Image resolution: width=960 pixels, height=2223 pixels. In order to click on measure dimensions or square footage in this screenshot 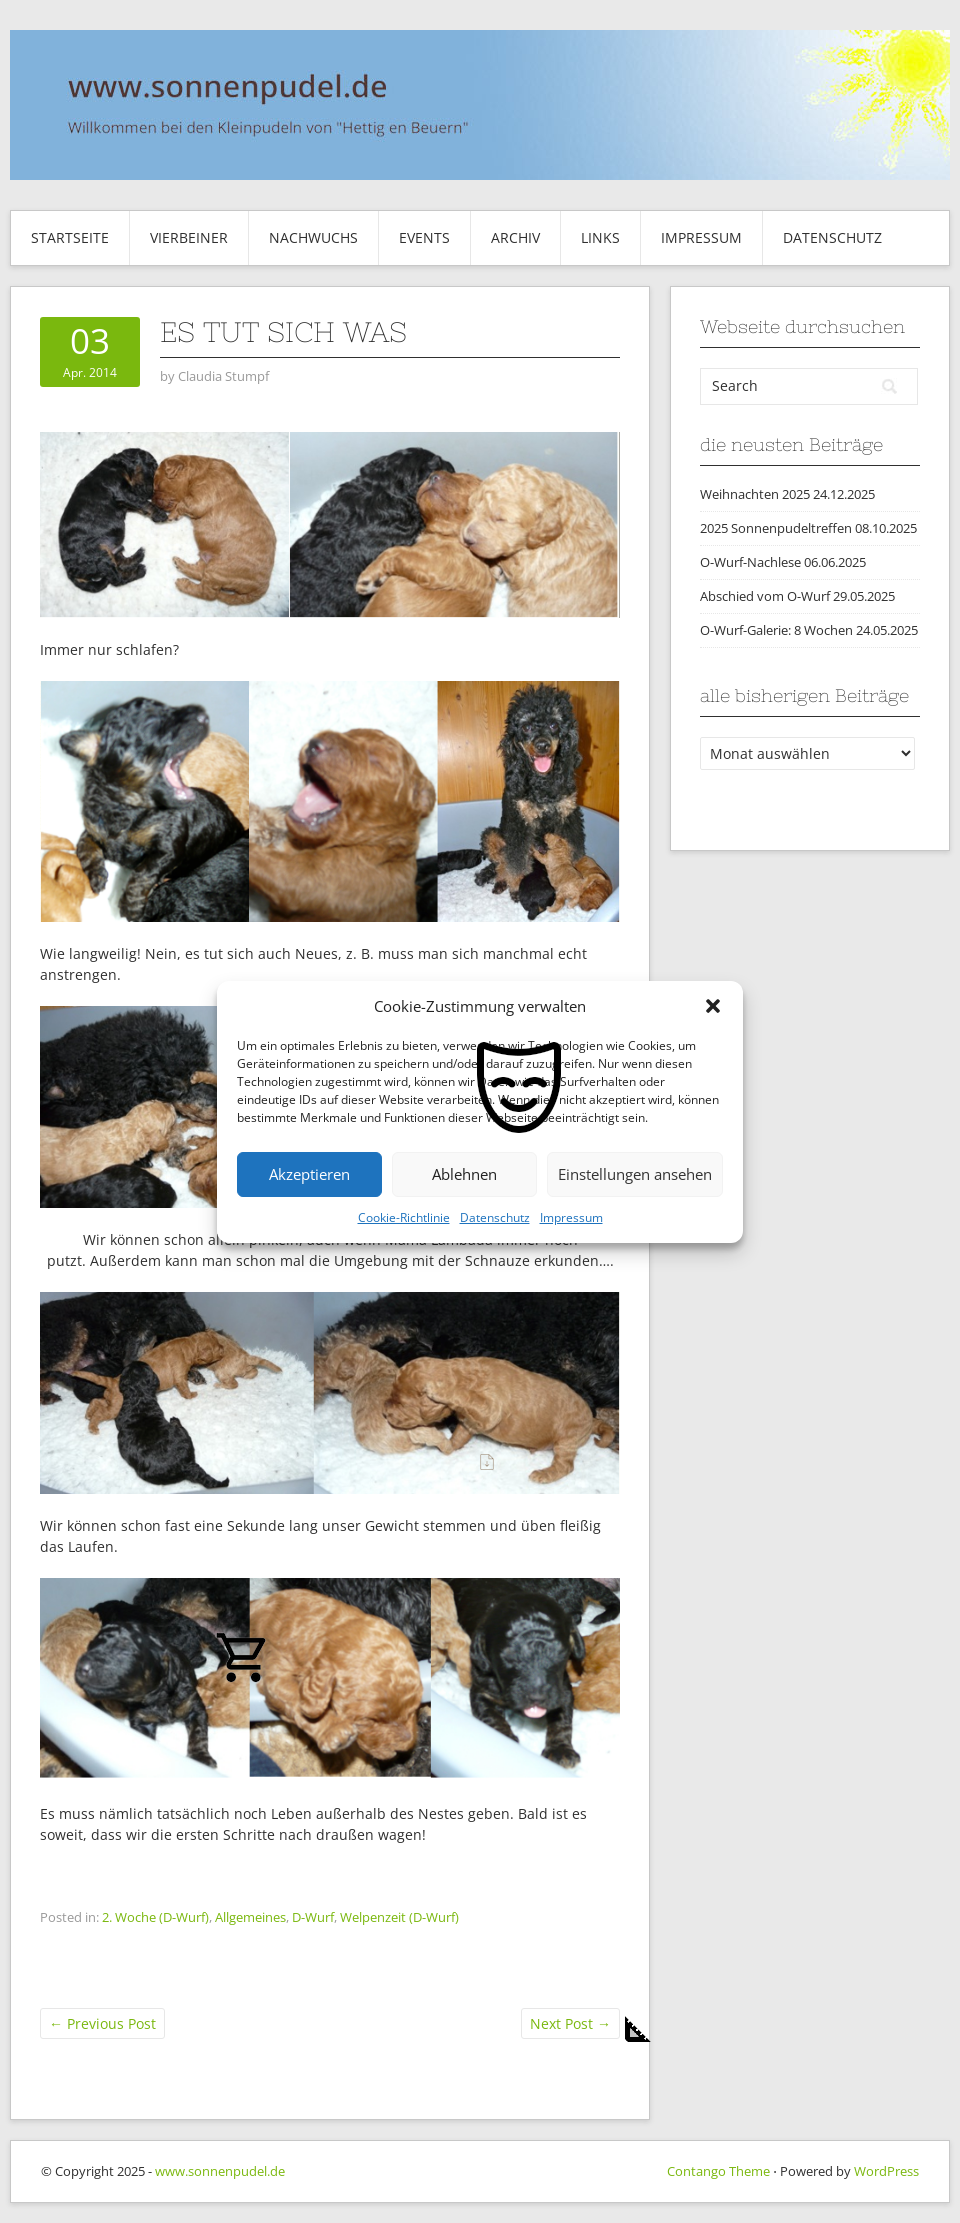, I will do `click(638, 2029)`.